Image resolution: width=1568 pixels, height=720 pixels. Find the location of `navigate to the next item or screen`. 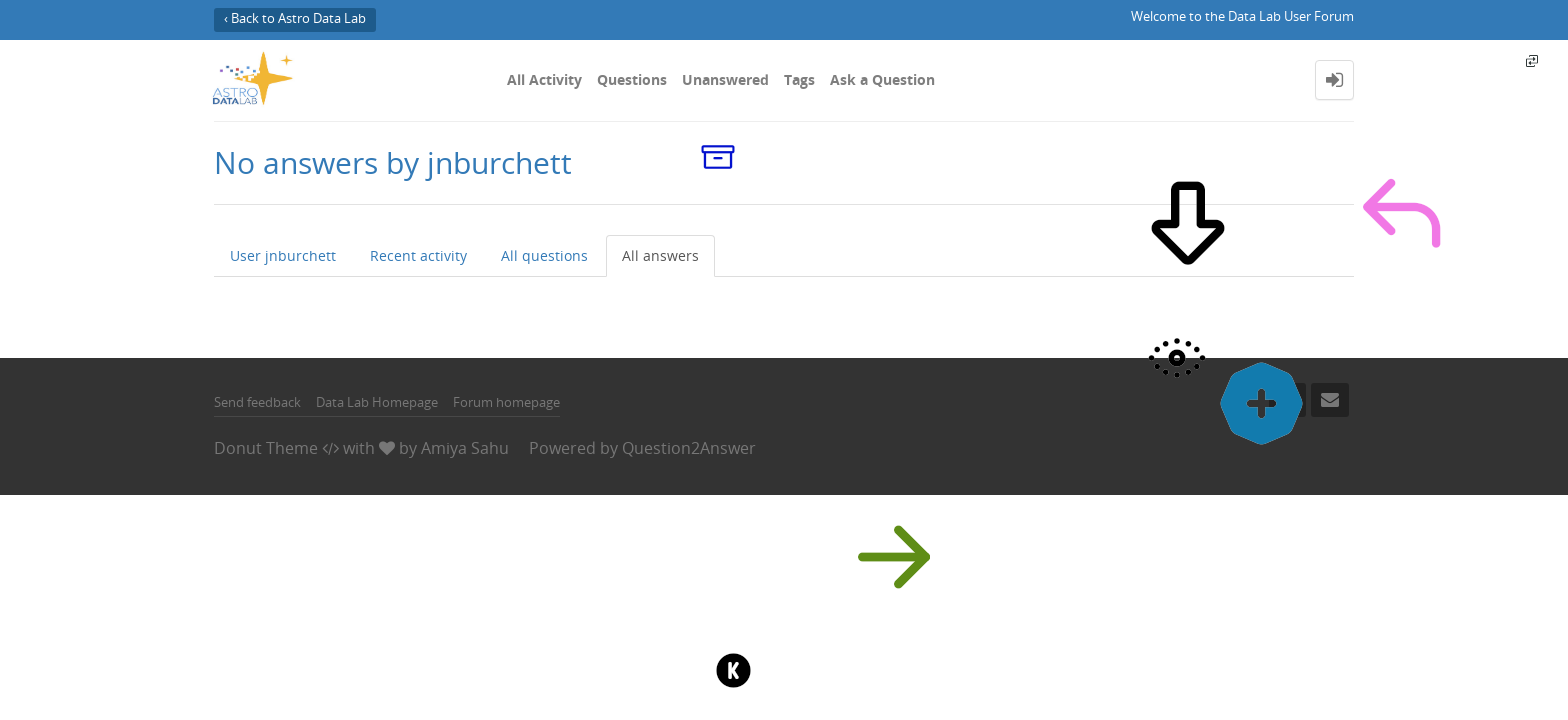

navigate to the next item or screen is located at coordinates (894, 557).